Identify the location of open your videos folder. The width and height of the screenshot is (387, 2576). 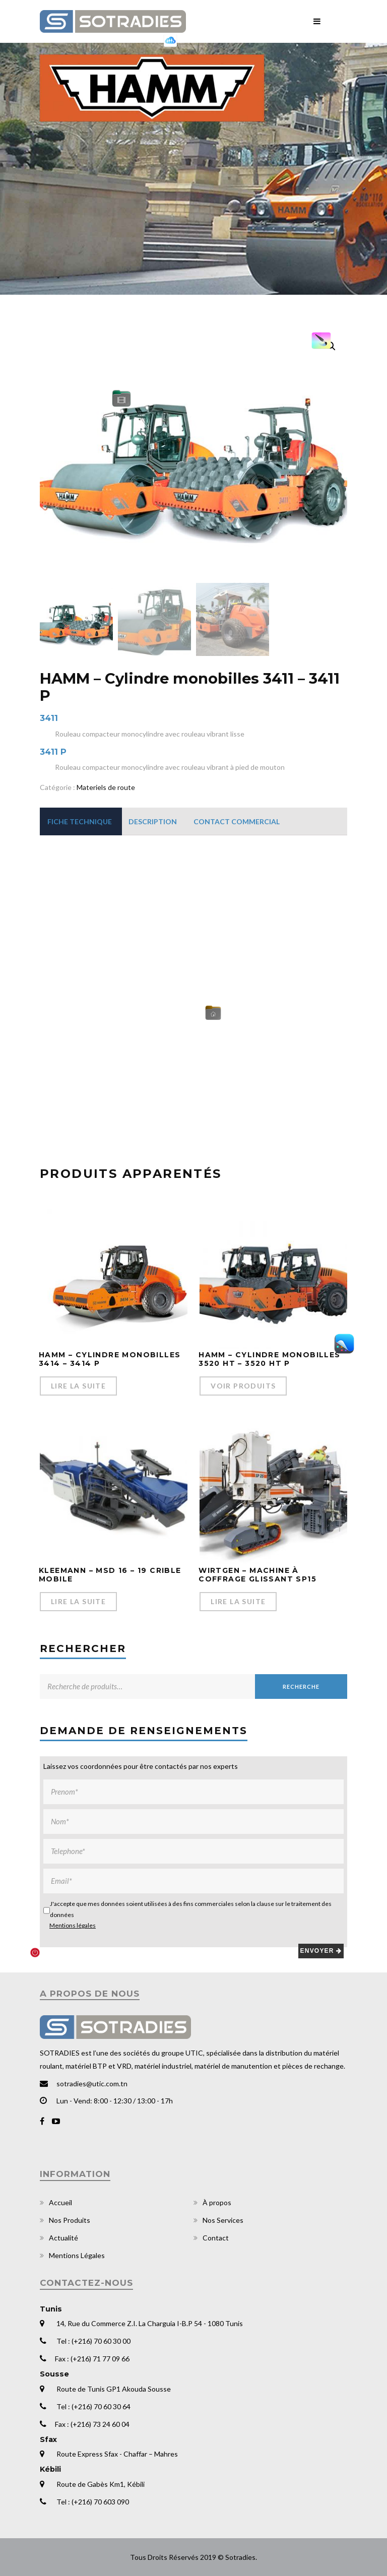
(121, 398).